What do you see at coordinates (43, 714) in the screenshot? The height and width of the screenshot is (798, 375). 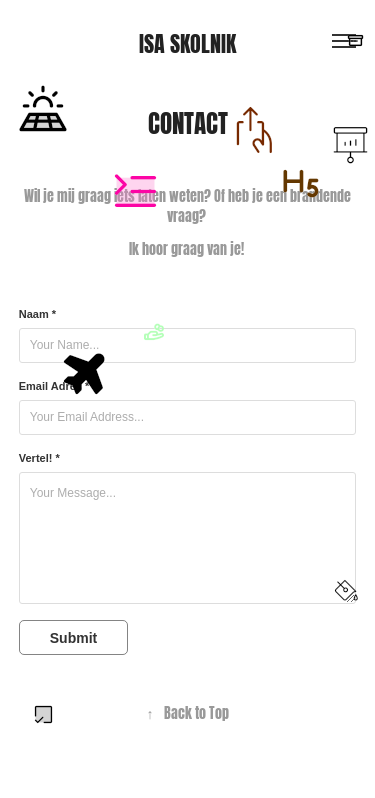 I see `mark task as complete` at bounding box center [43, 714].